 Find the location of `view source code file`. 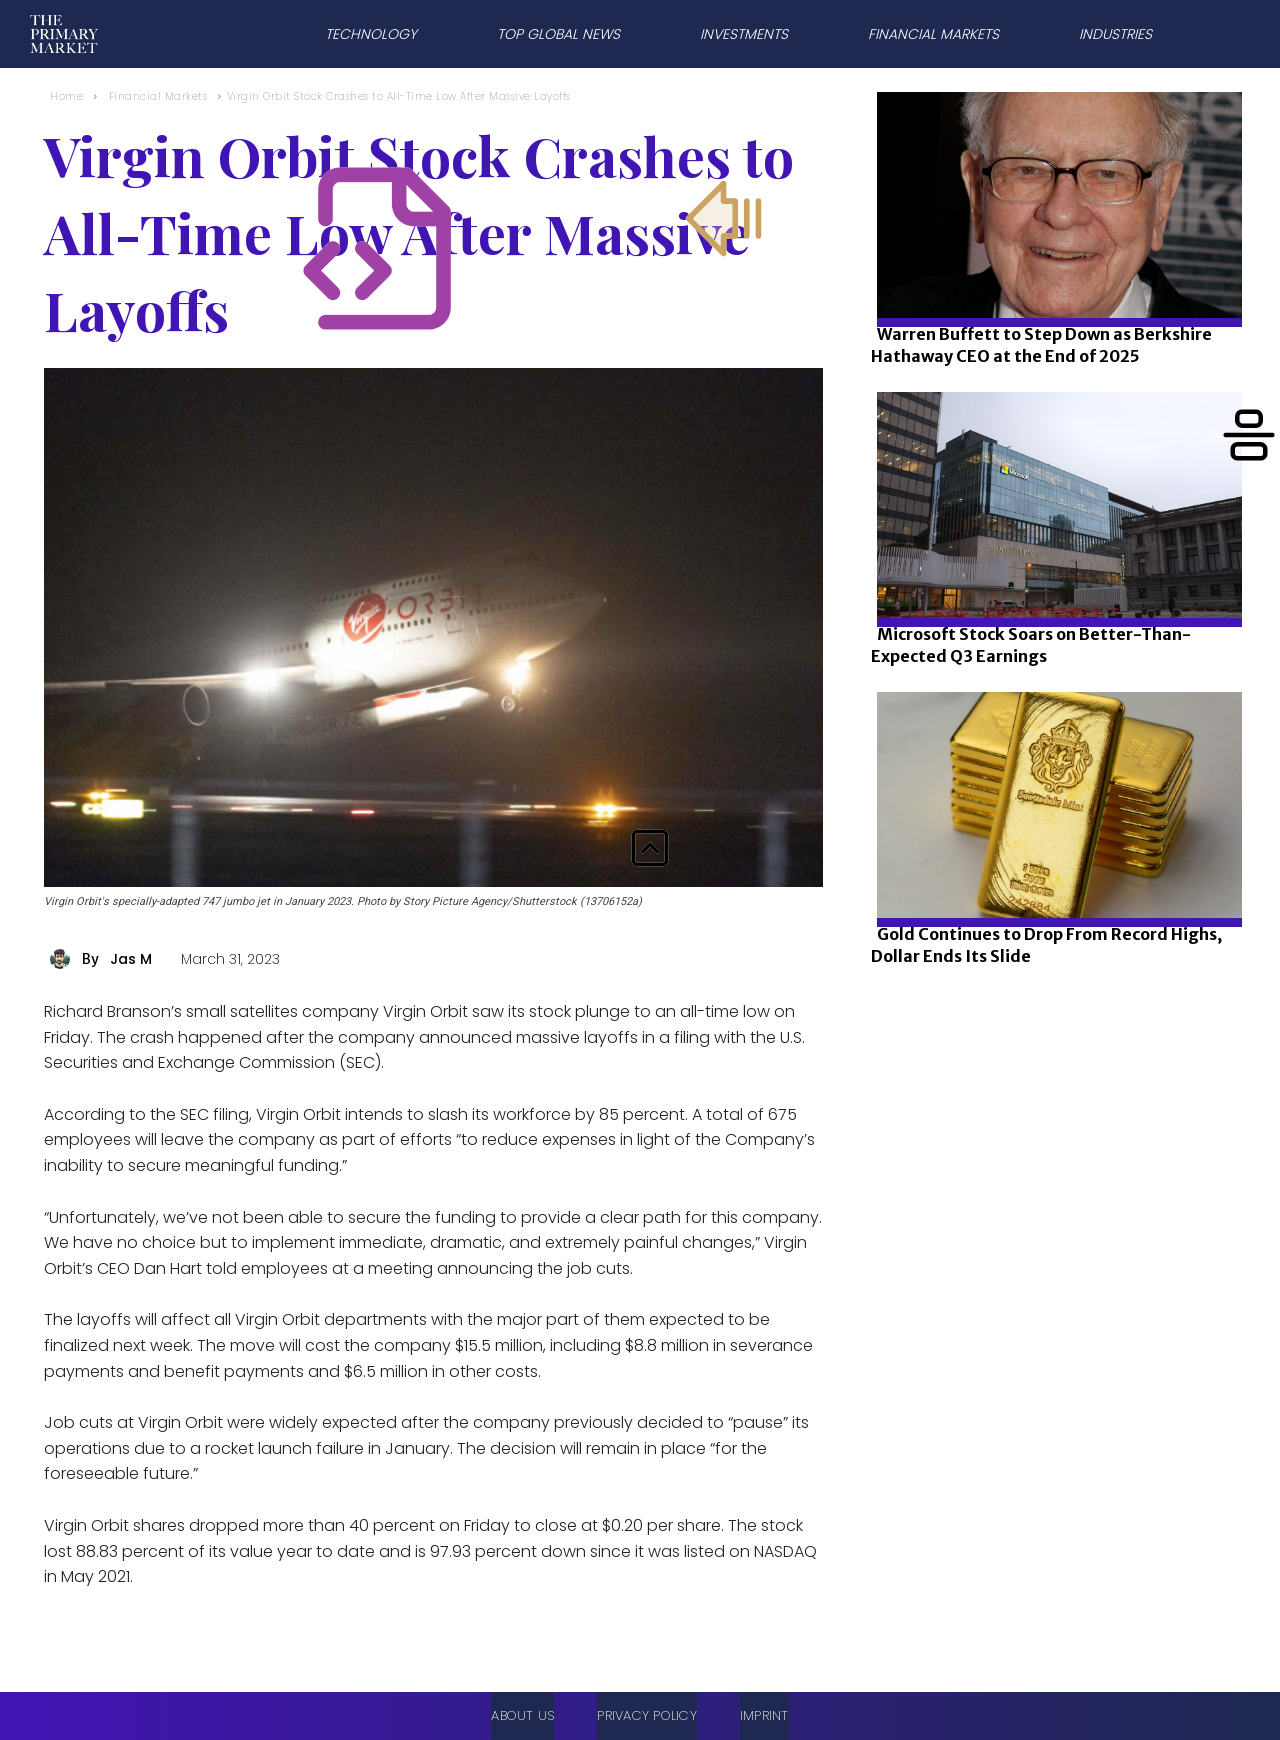

view source code file is located at coordinates (384, 248).